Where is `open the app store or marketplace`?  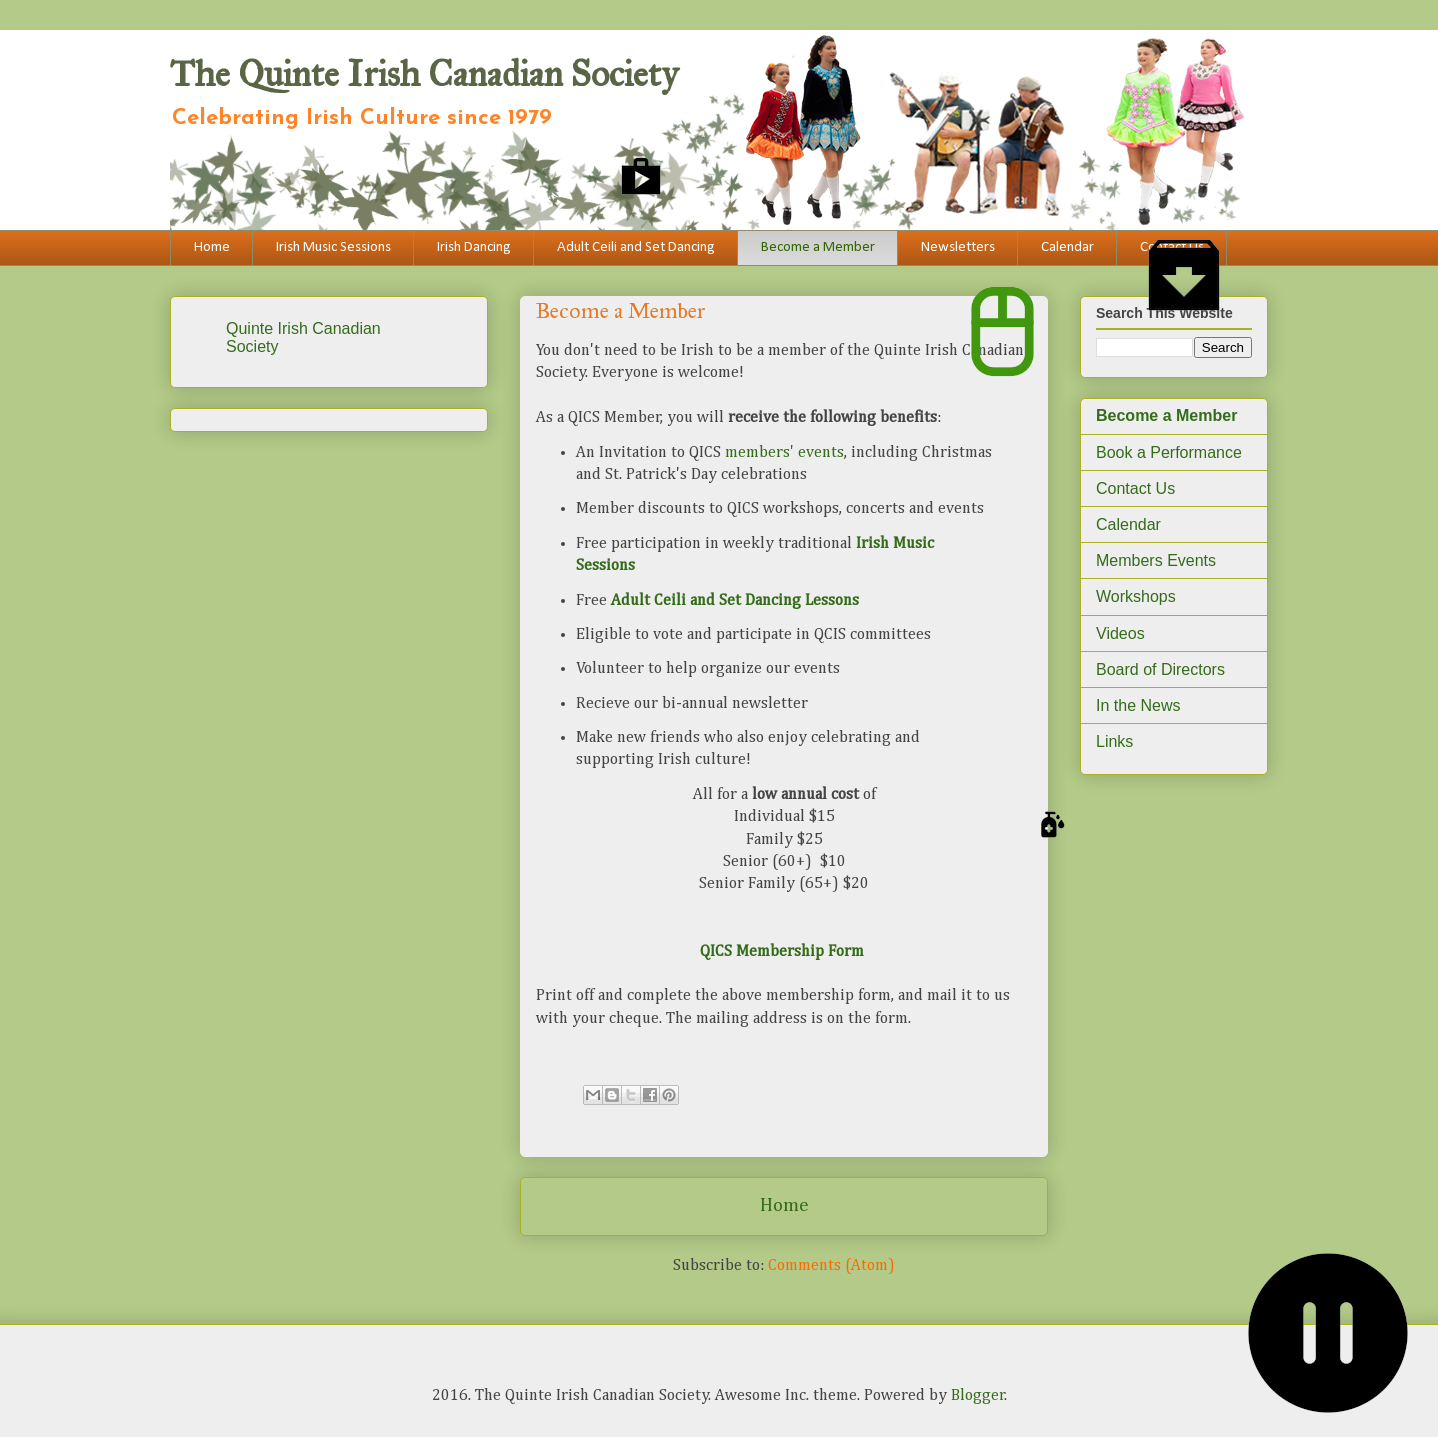 open the app store or marketplace is located at coordinates (641, 177).